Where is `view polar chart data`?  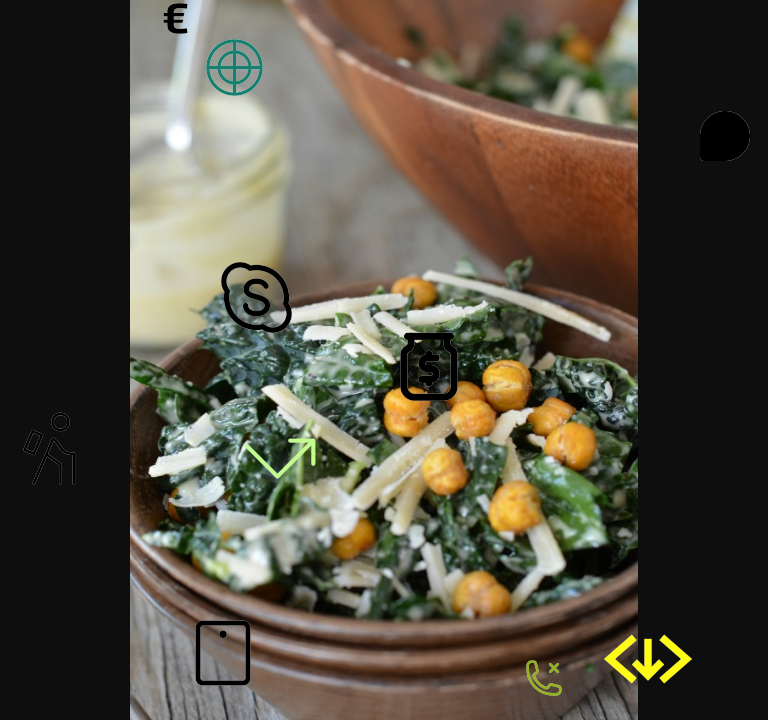 view polar chart data is located at coordinates (234, 67).